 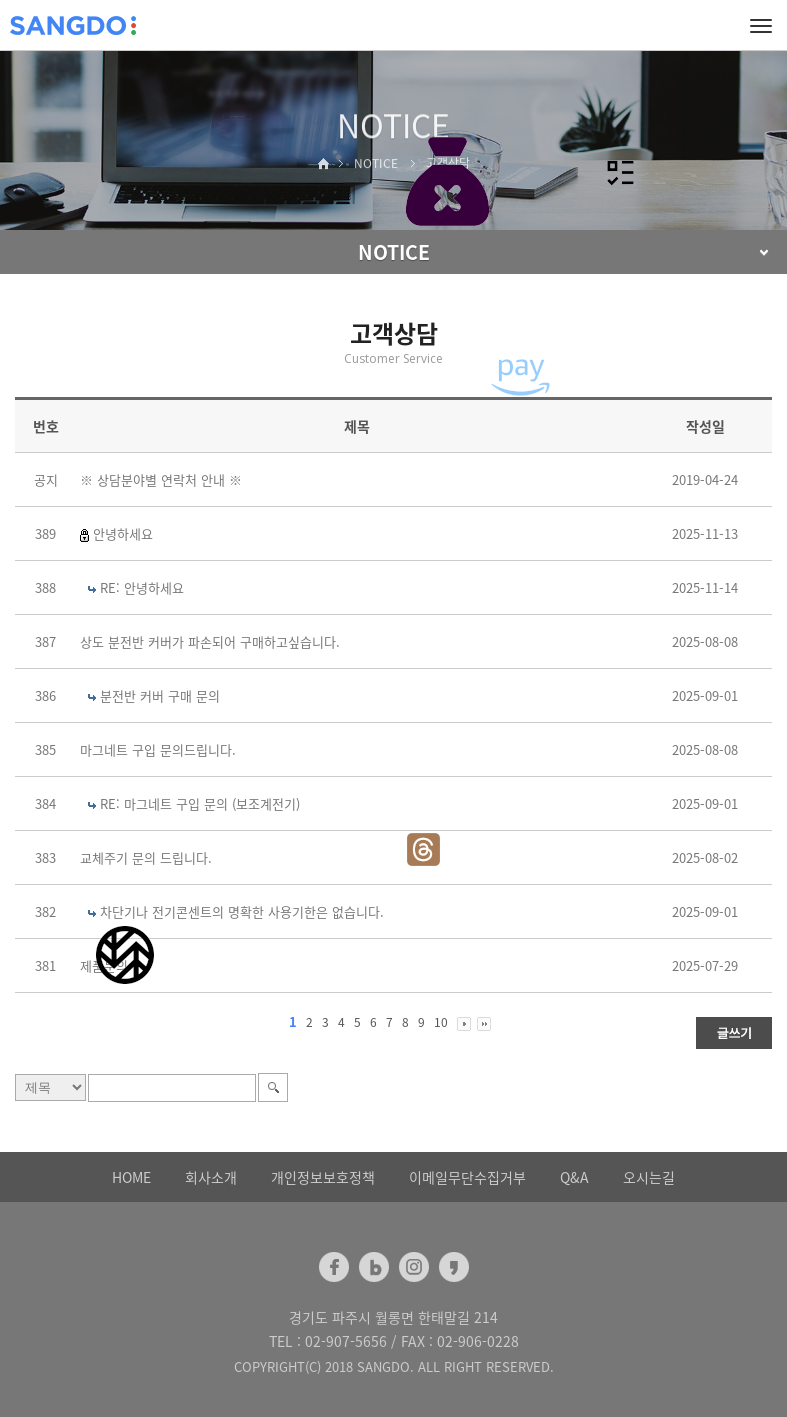 What do you see at coordinates (125, 955) in the screenshot?
I see `wasabi cloud storage service logo` at bounding box center [125, 955].